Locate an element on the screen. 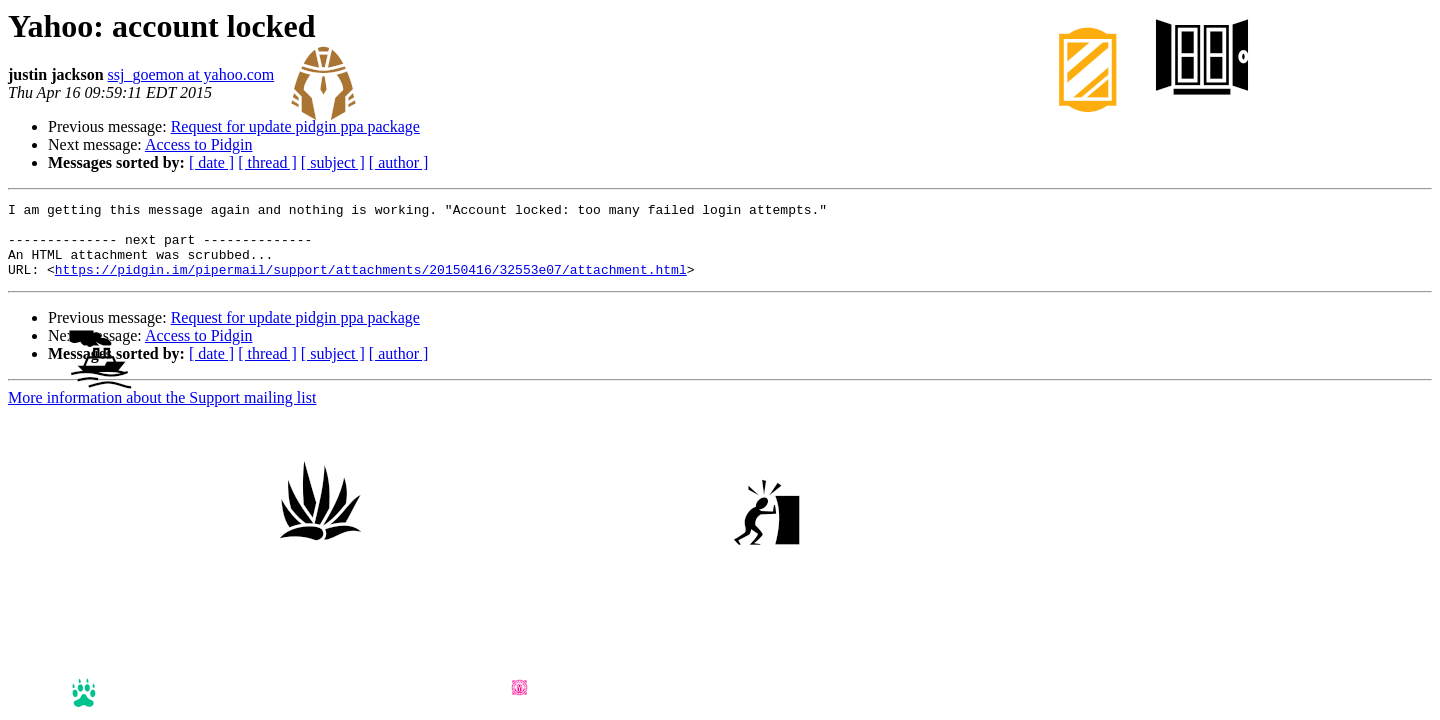 This screenshot has height=720, width=1440. open a new window or panel is located at coordinates (1202, 57).